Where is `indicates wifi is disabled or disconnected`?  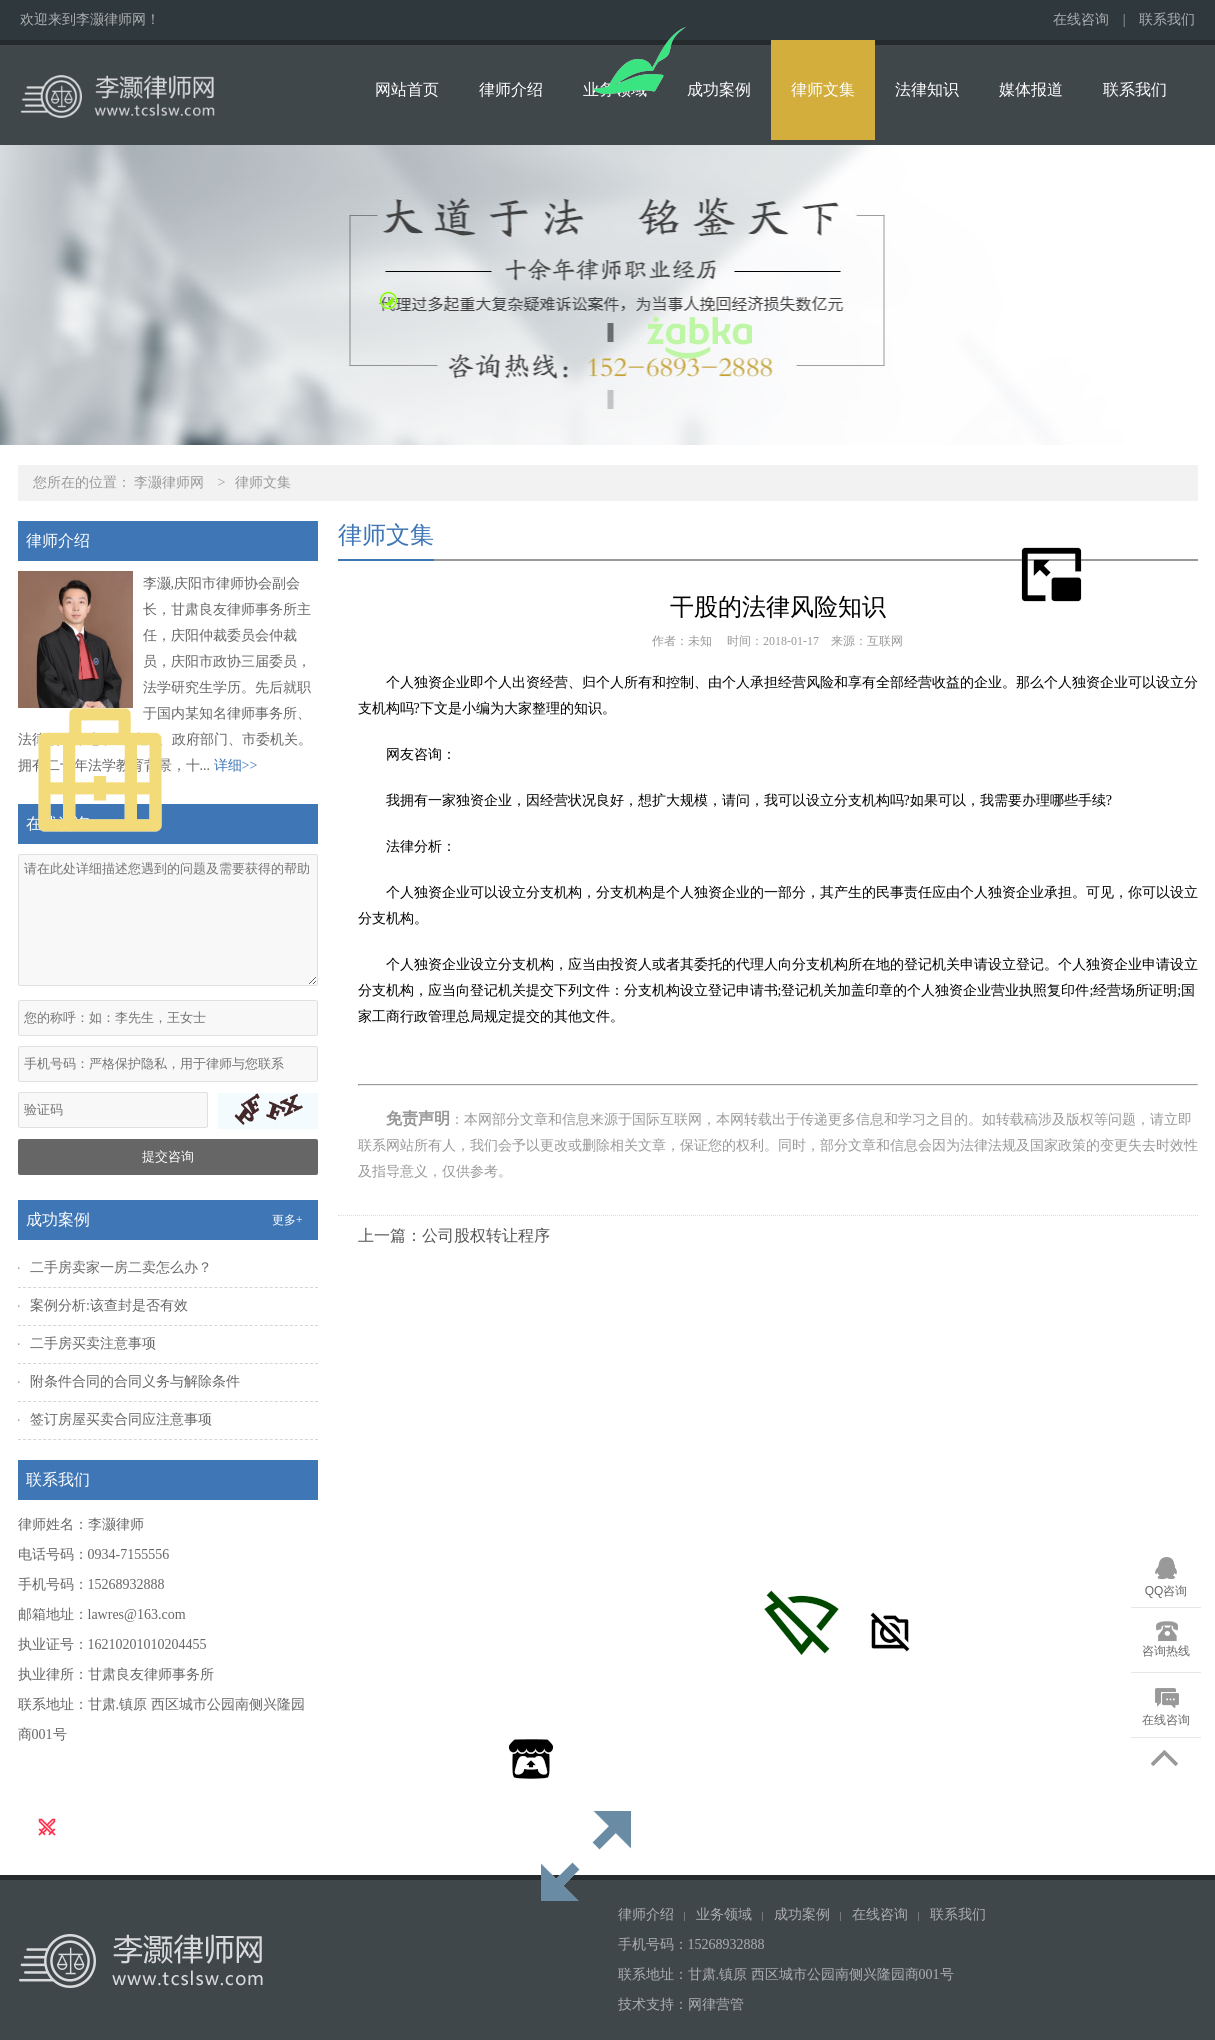 indicates wifi is disabled or disconnected is located at coordinates (801, 1625).